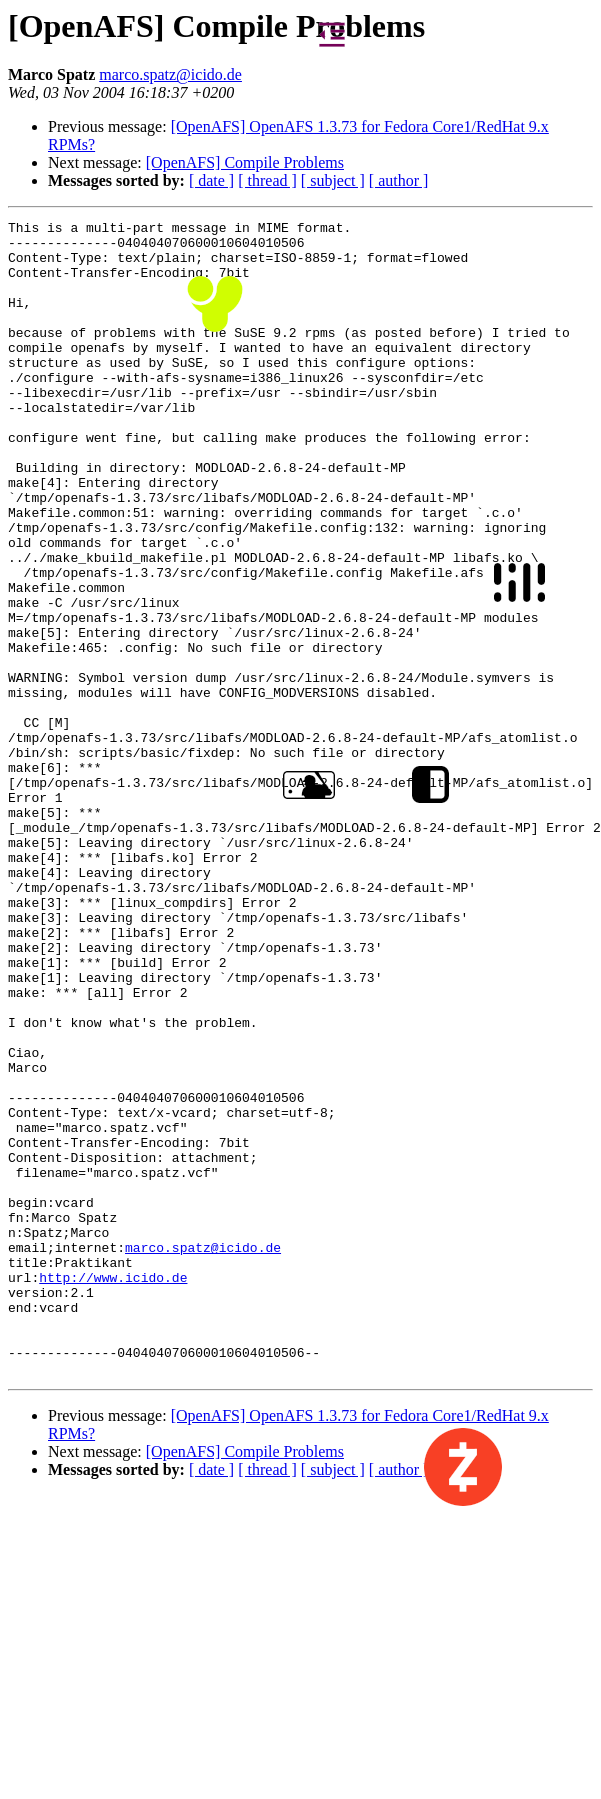 This screenshot has width=601, height=1799. I want to click on zcash cryptocurrency logo, so click(463, 1467).